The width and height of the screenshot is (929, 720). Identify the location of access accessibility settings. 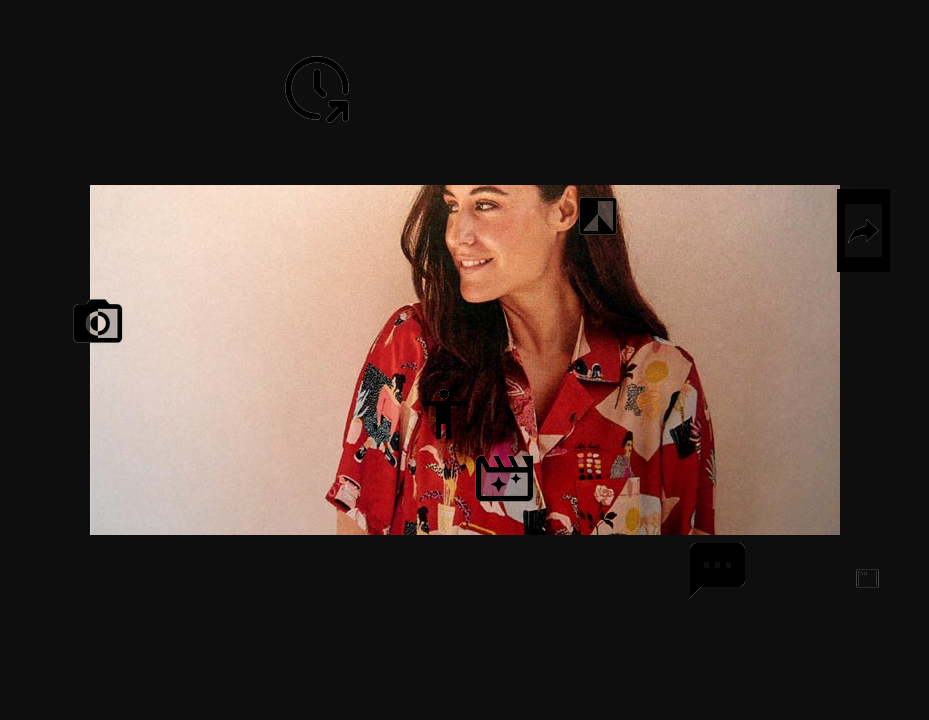
(444, 414).